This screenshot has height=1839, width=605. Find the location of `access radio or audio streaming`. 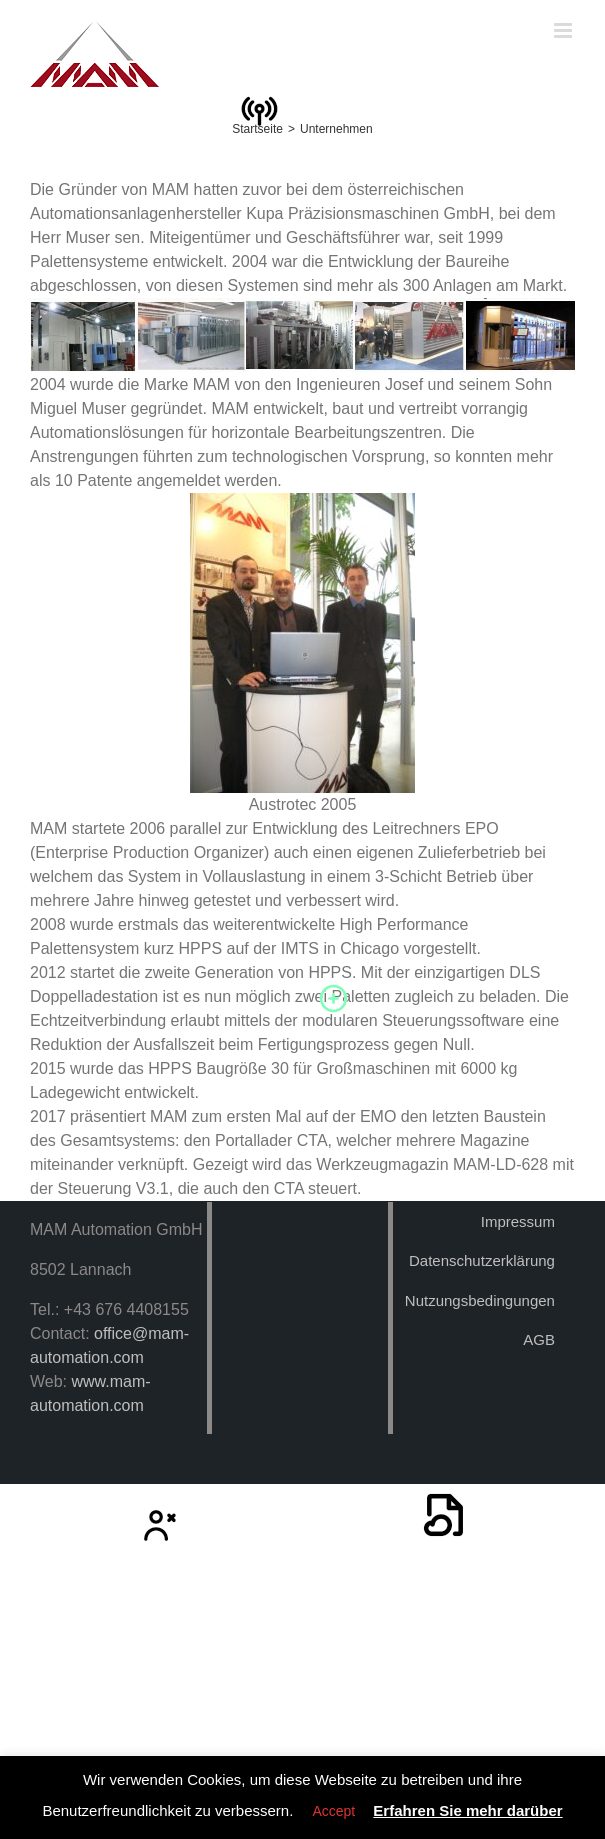

access radio or audio streaming is located at coordinates (259, 110).